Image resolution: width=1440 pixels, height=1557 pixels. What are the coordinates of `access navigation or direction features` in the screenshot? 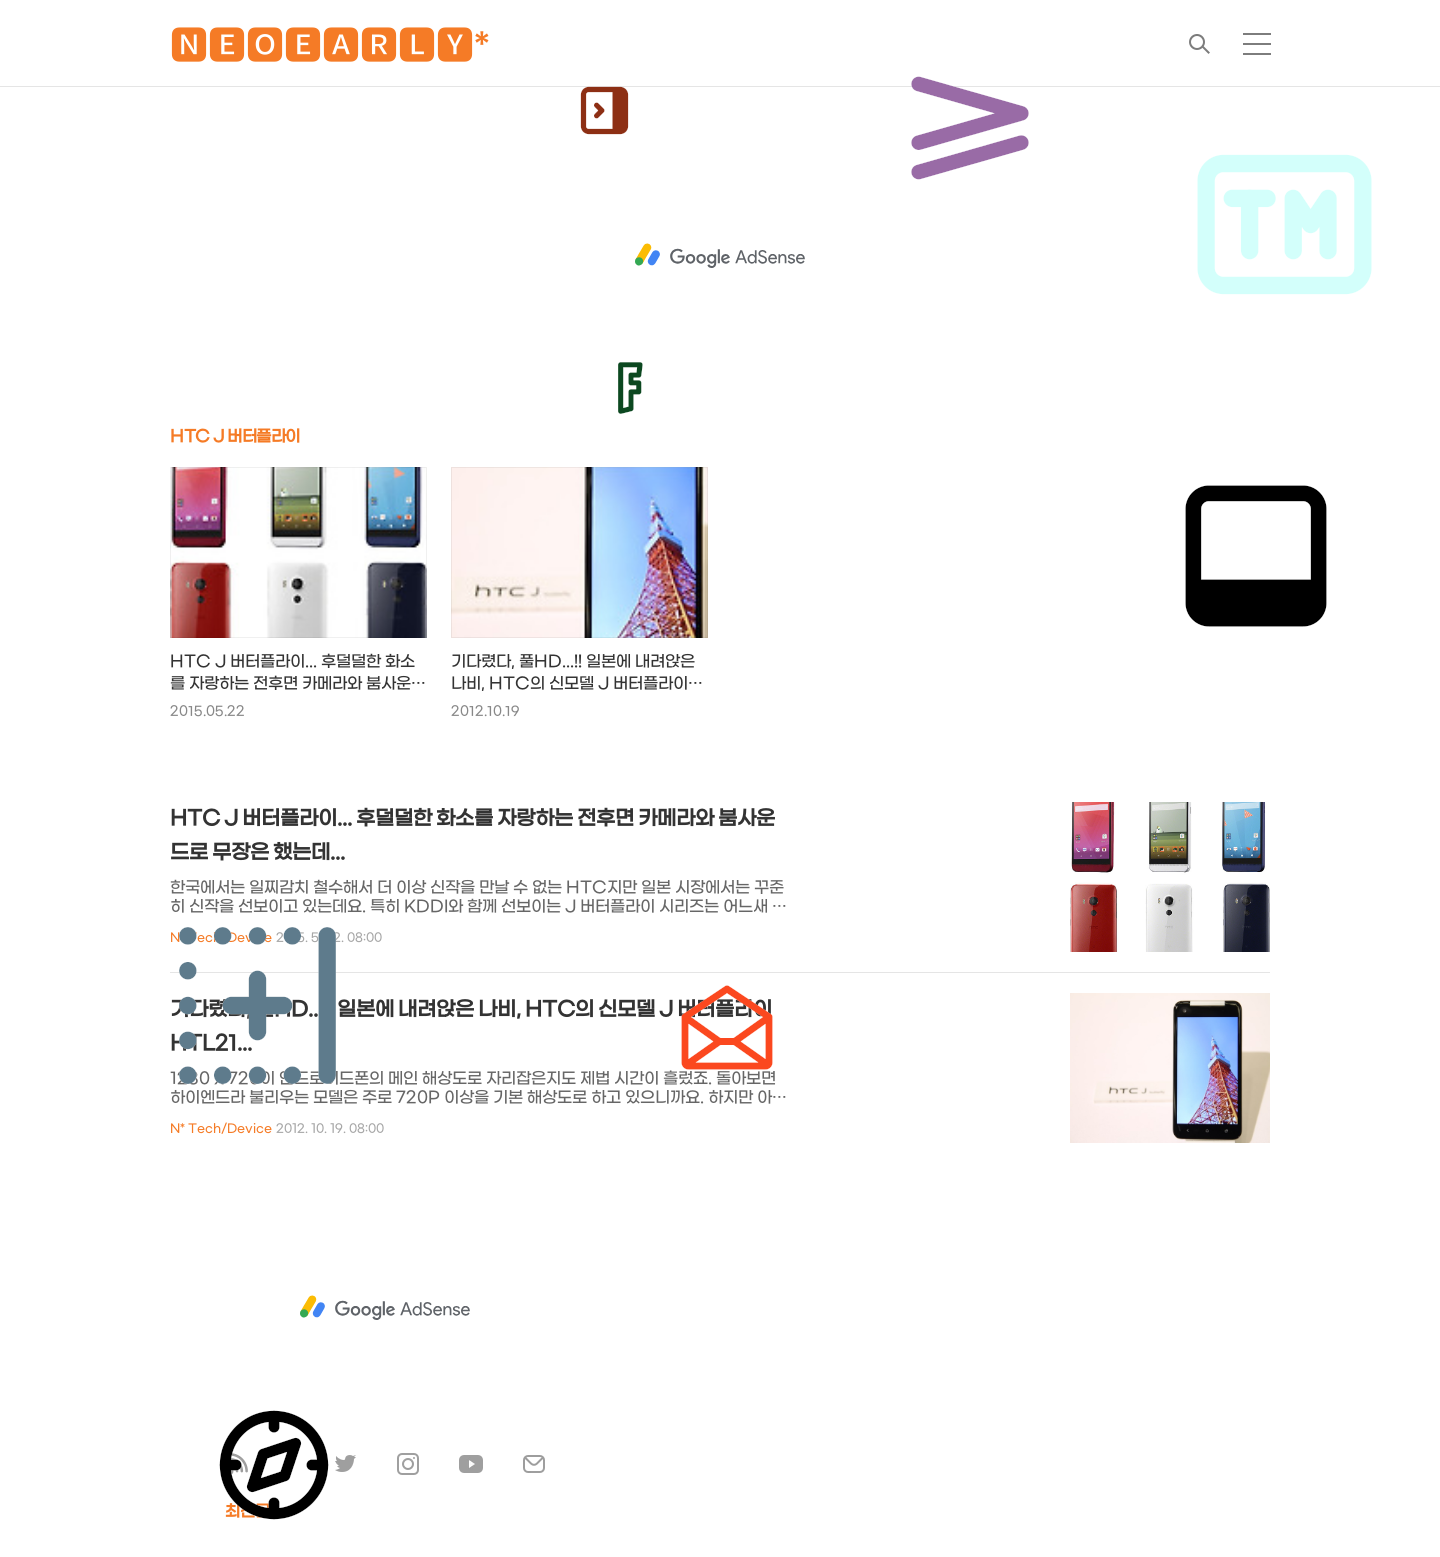 It's located at (274, 1465).